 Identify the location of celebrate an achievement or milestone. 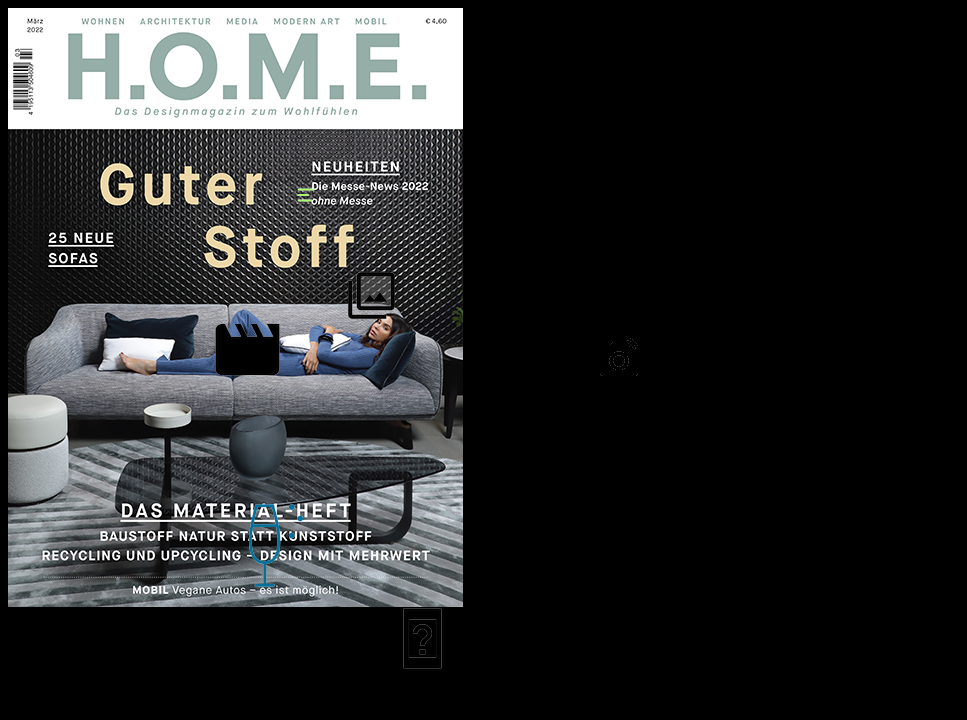
(267, 545).